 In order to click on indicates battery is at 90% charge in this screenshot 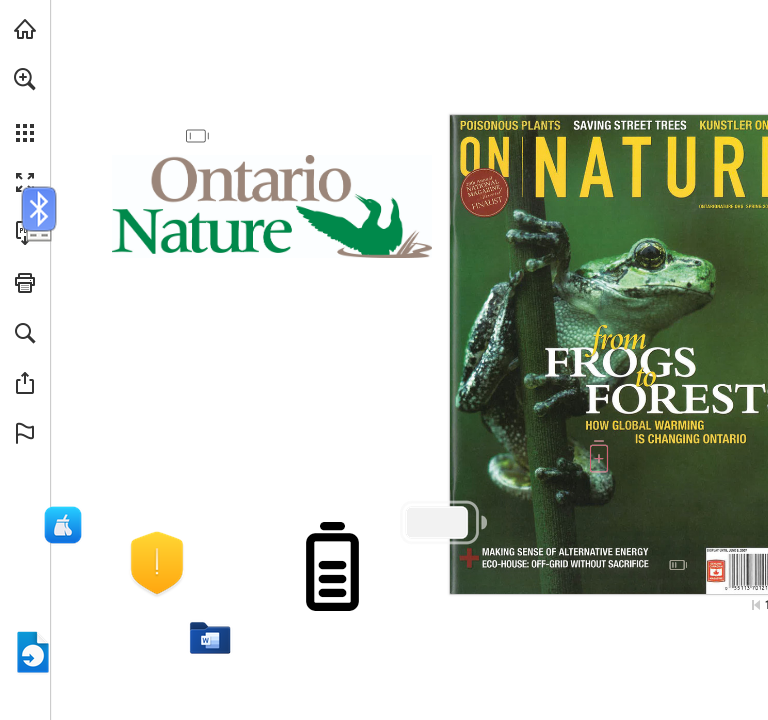, I will do `click(443, 522)`.